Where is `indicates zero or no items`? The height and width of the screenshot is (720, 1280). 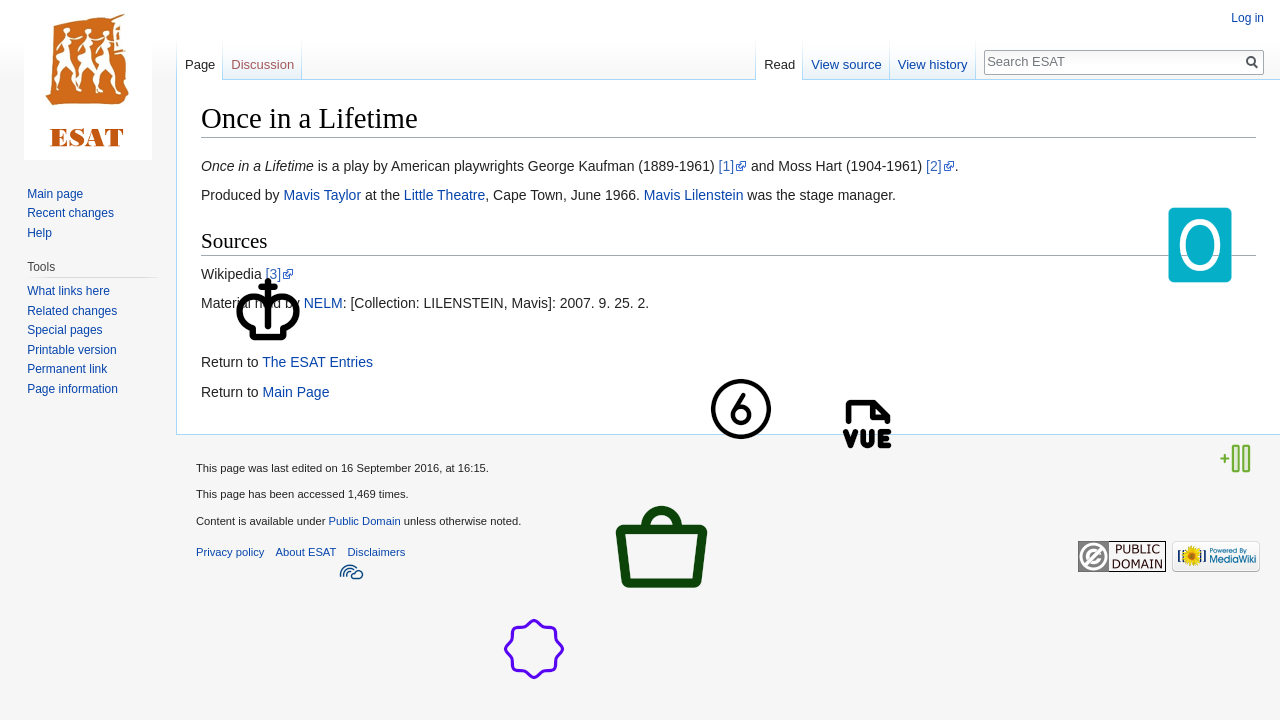 indicates zero or no items is located at coordinates (1200, 245).